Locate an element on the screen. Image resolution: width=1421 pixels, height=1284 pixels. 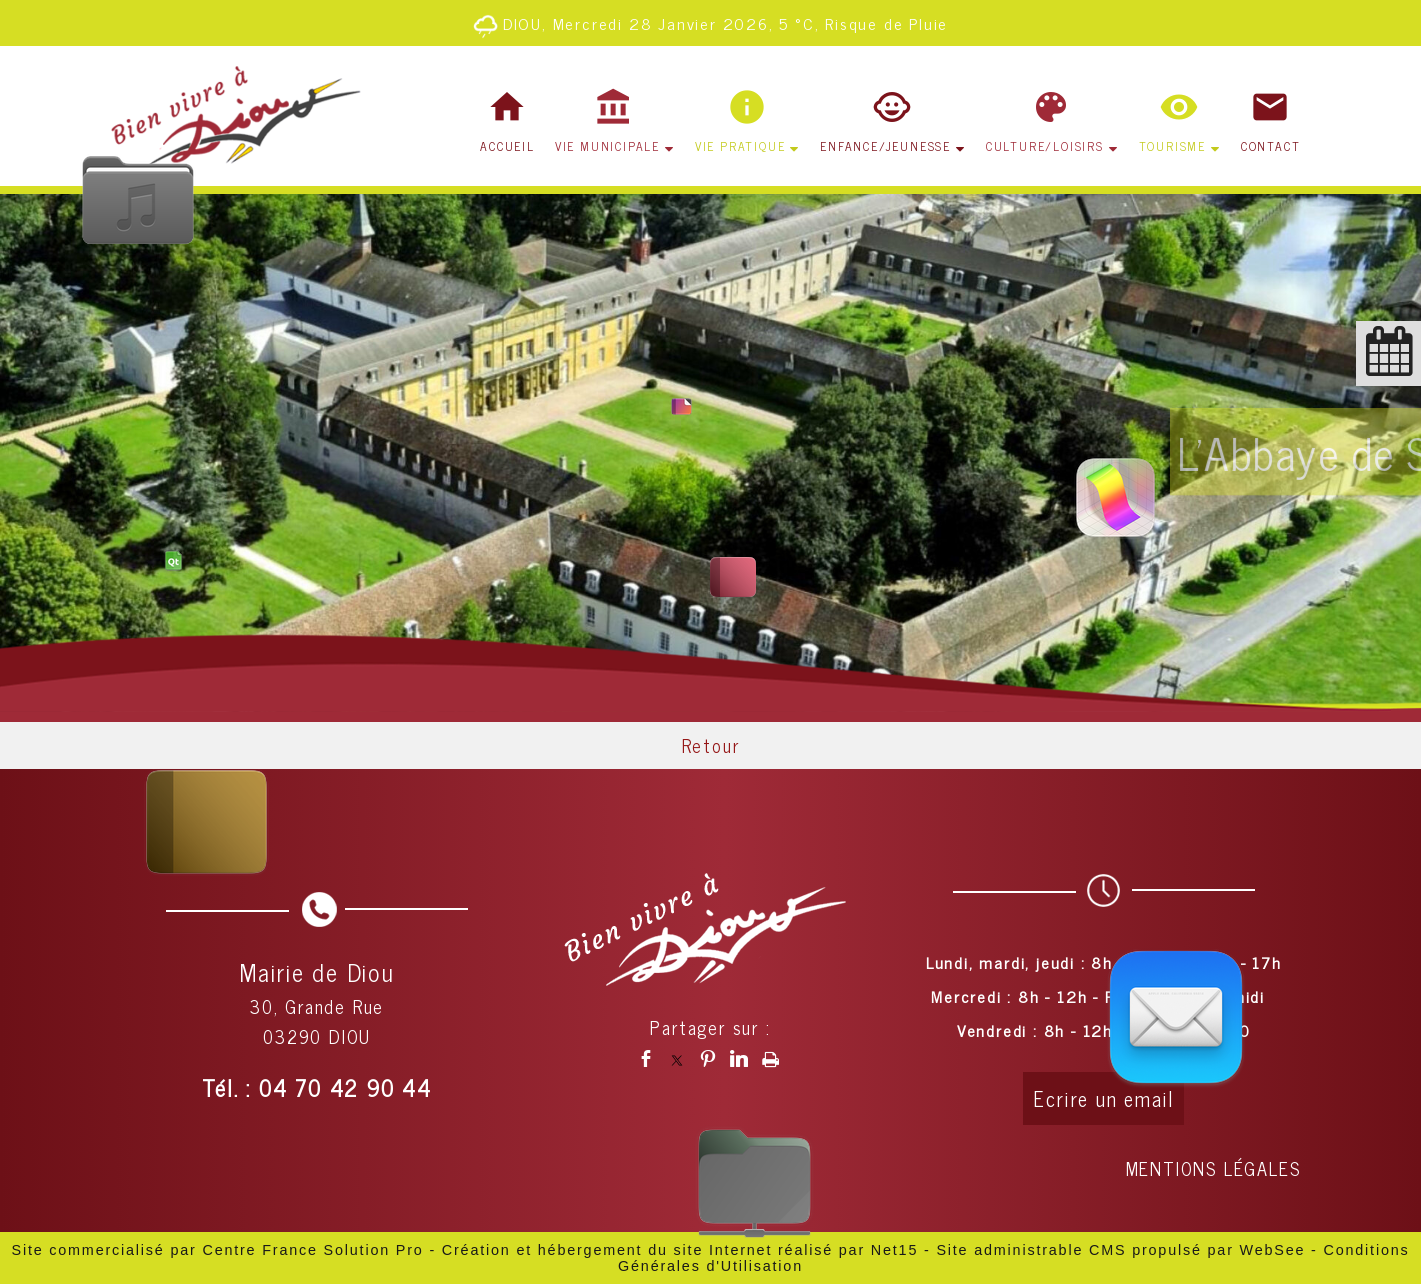
access a remote or network folder is located at coordinates (754, 1181).